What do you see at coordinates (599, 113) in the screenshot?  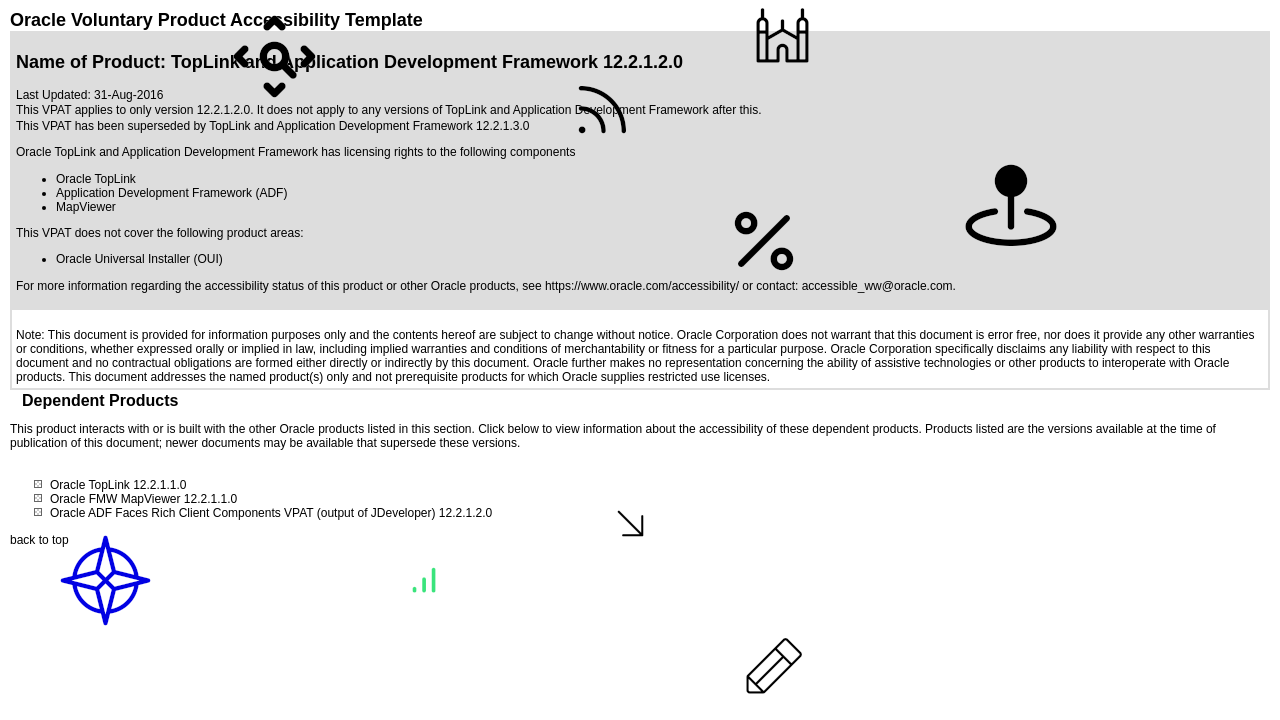 I see `subscribe to RSS feed` at bounding box center [599, 113].